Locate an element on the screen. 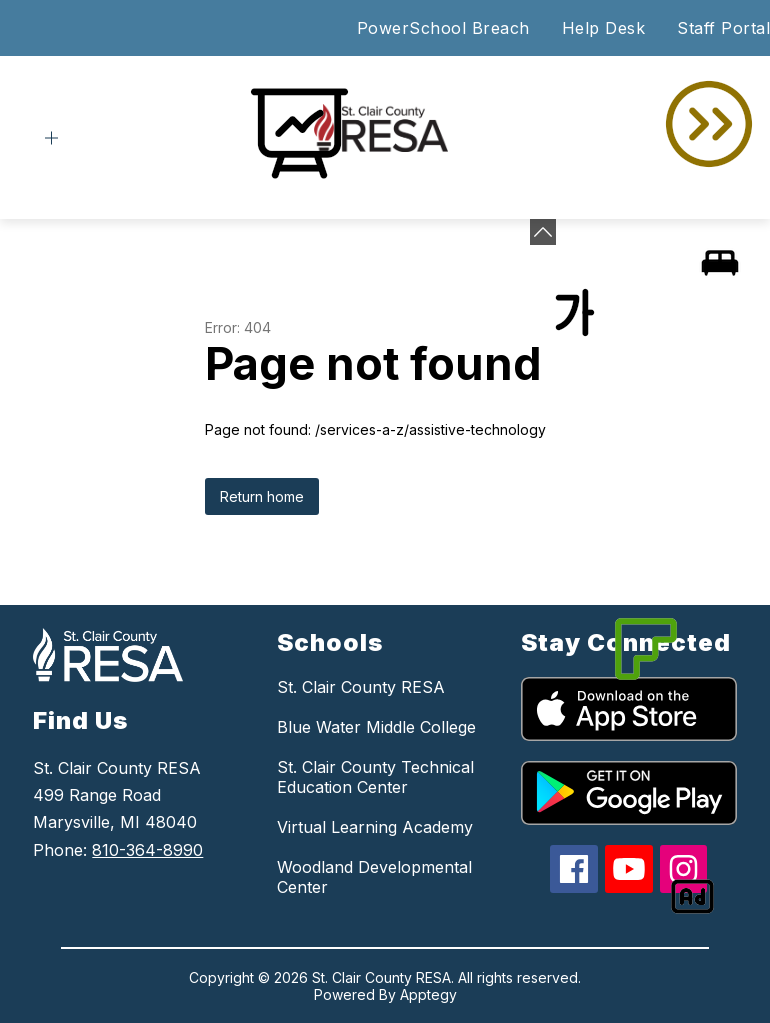 The height and width of the screenshot is (1023, 770). view hotel room or accommodation options is located at coordinates (720, 263).